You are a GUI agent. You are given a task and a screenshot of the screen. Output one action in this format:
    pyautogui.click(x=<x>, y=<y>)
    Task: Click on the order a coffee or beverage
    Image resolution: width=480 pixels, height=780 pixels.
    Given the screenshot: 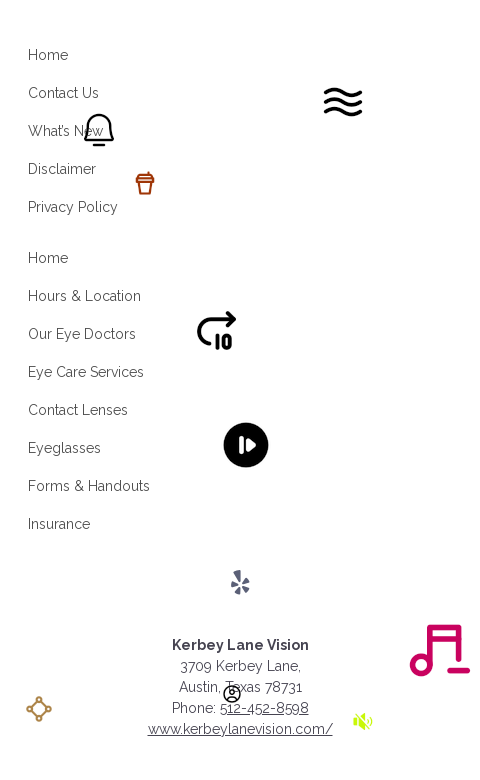 What is the action you would take?
    pyautogui.click(x=145, y=183)
    